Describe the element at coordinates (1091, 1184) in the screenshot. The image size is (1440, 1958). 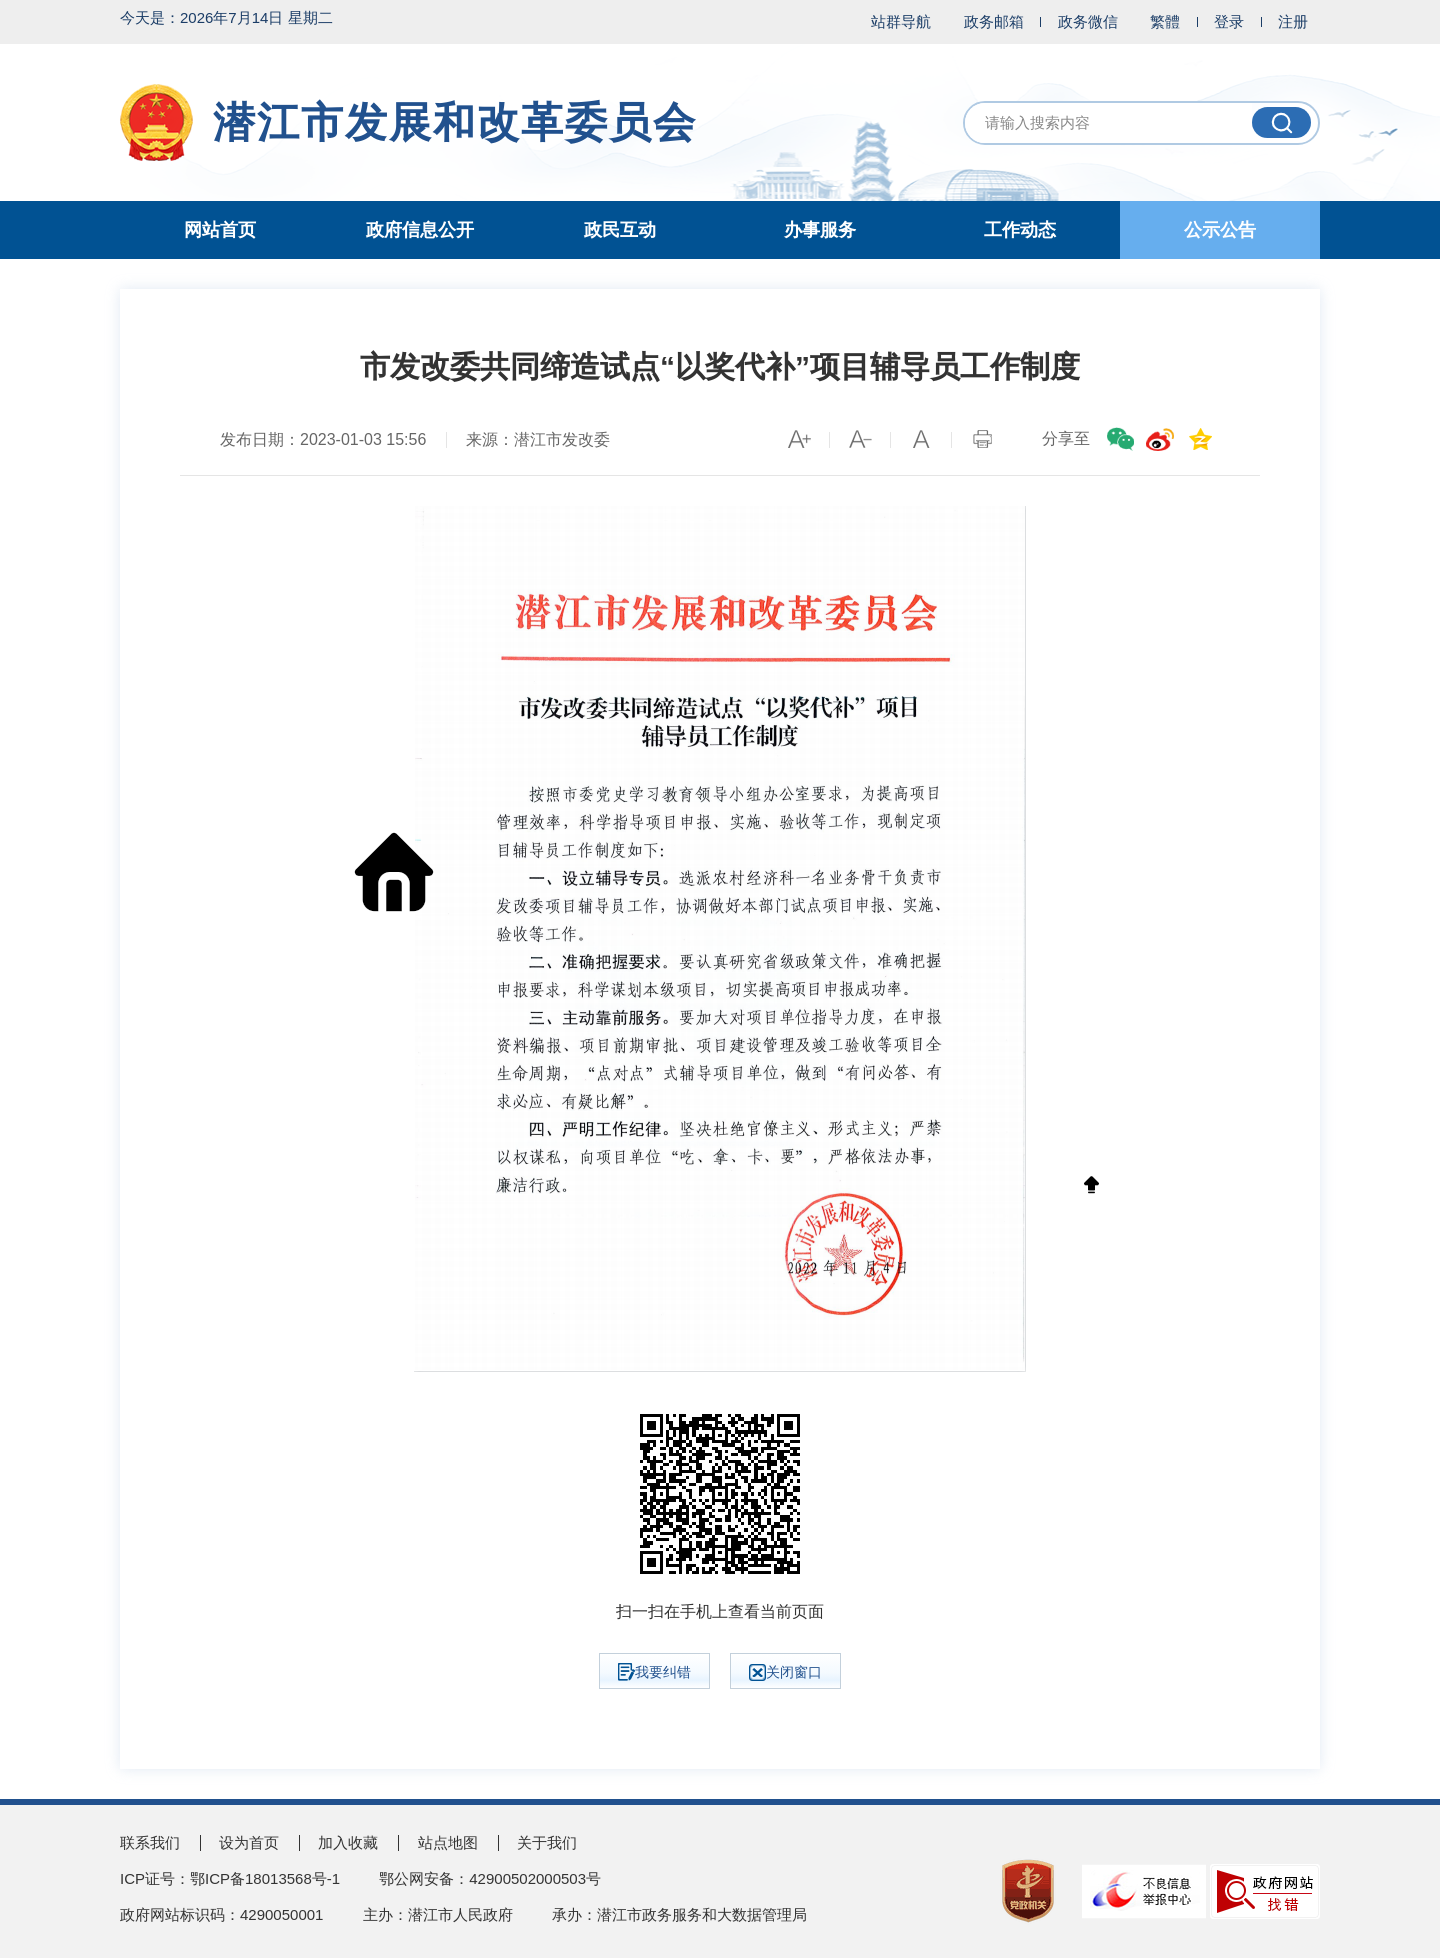
I see `upload a file or document` at that location.